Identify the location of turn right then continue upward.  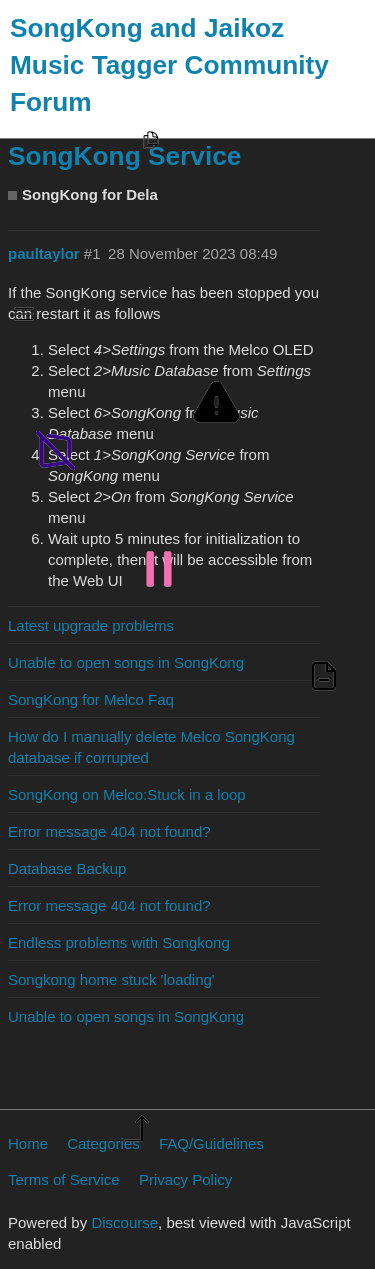
(136, 1128).